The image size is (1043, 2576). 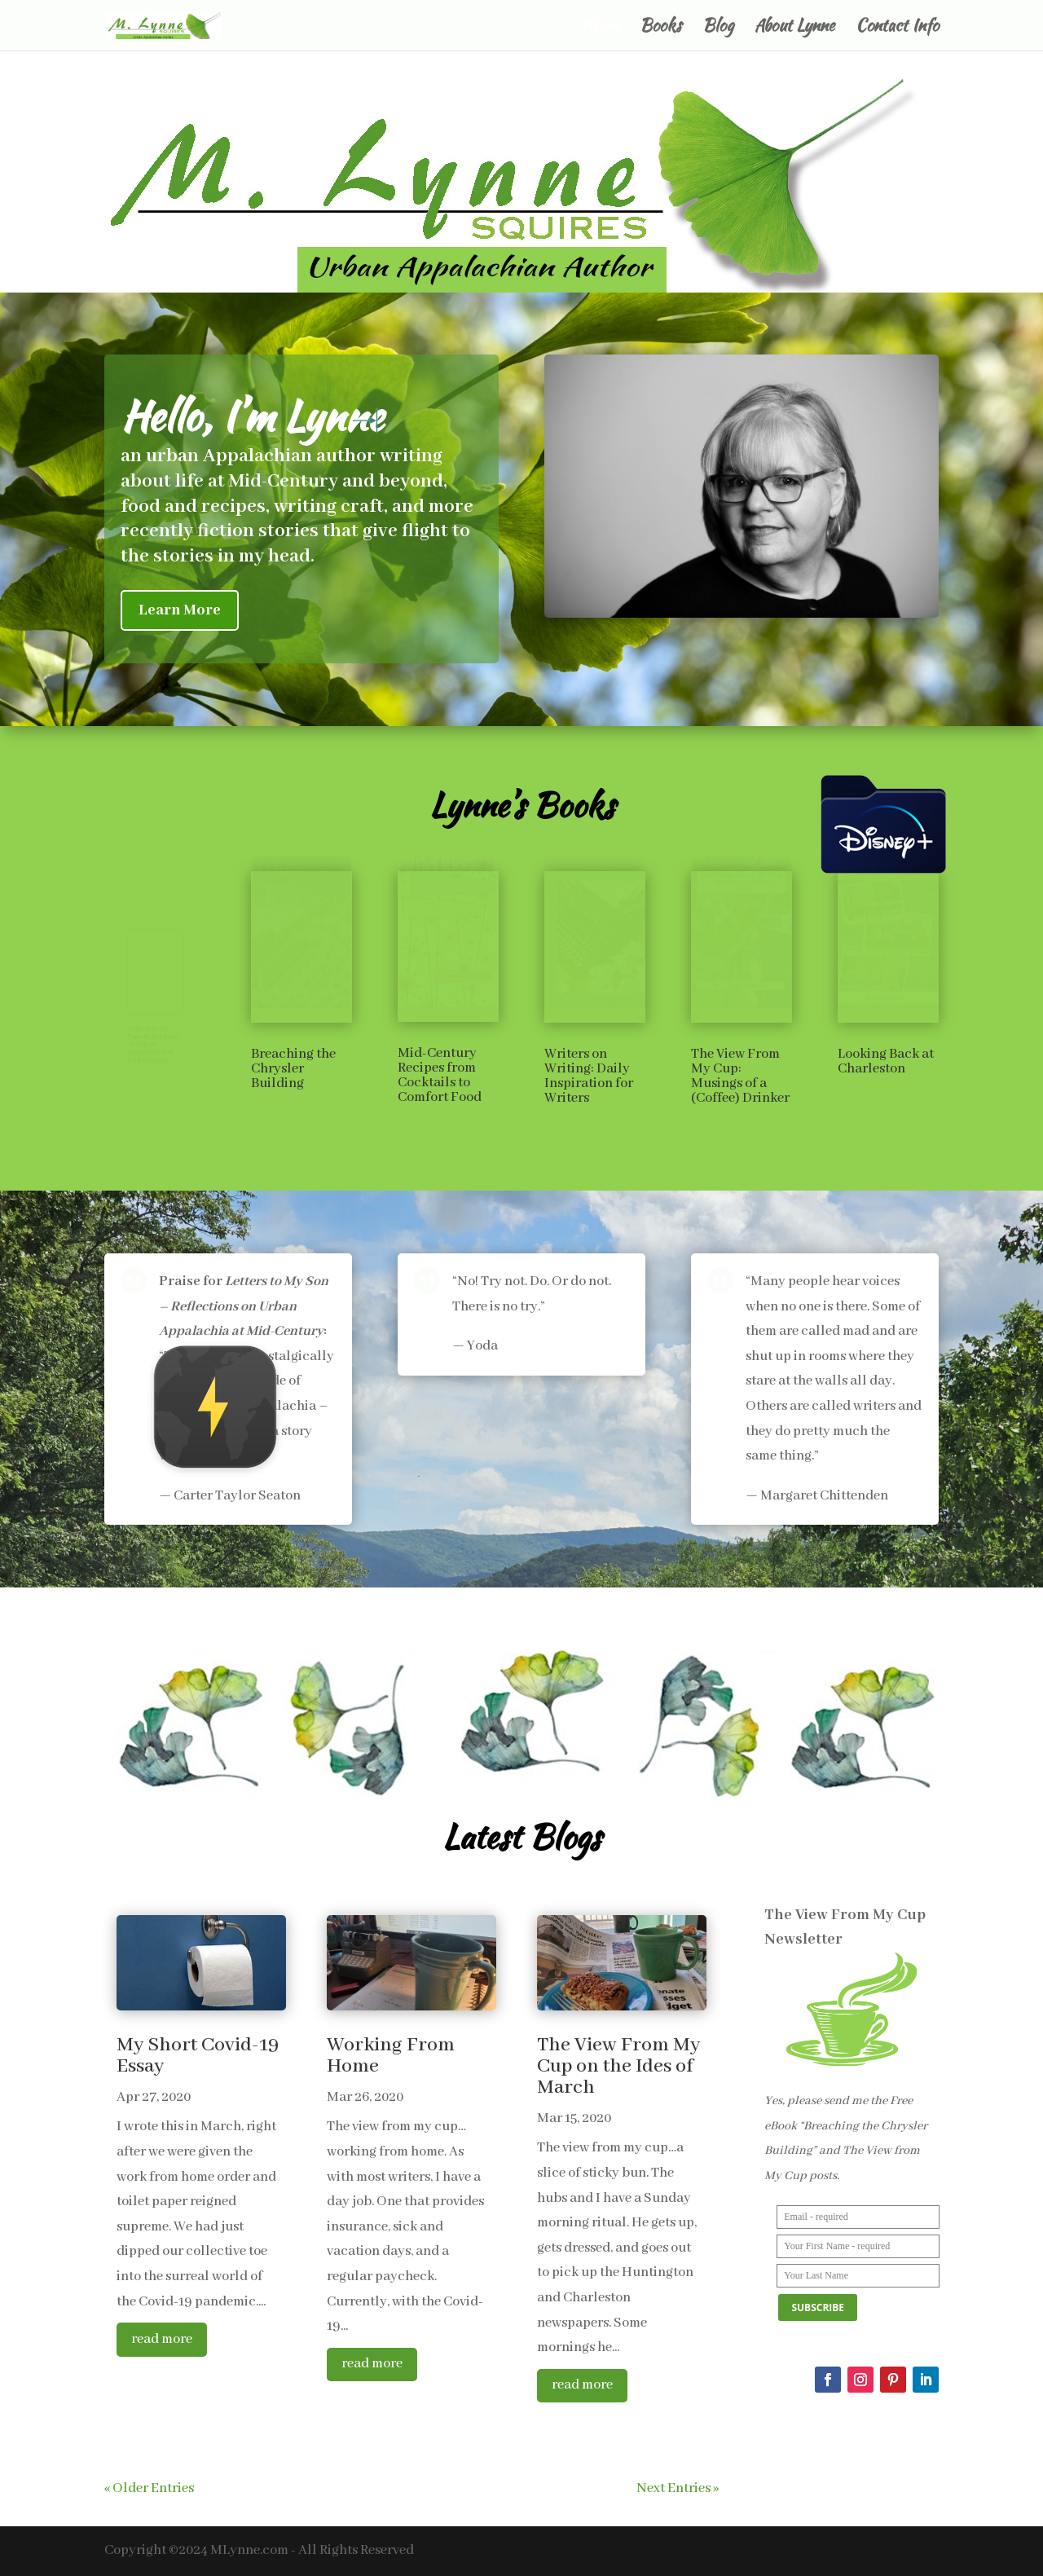 What do you see at coordinates (882, 827) in the screenshot?
I see `open disney+ media folder` at bounding box center [882, 827].